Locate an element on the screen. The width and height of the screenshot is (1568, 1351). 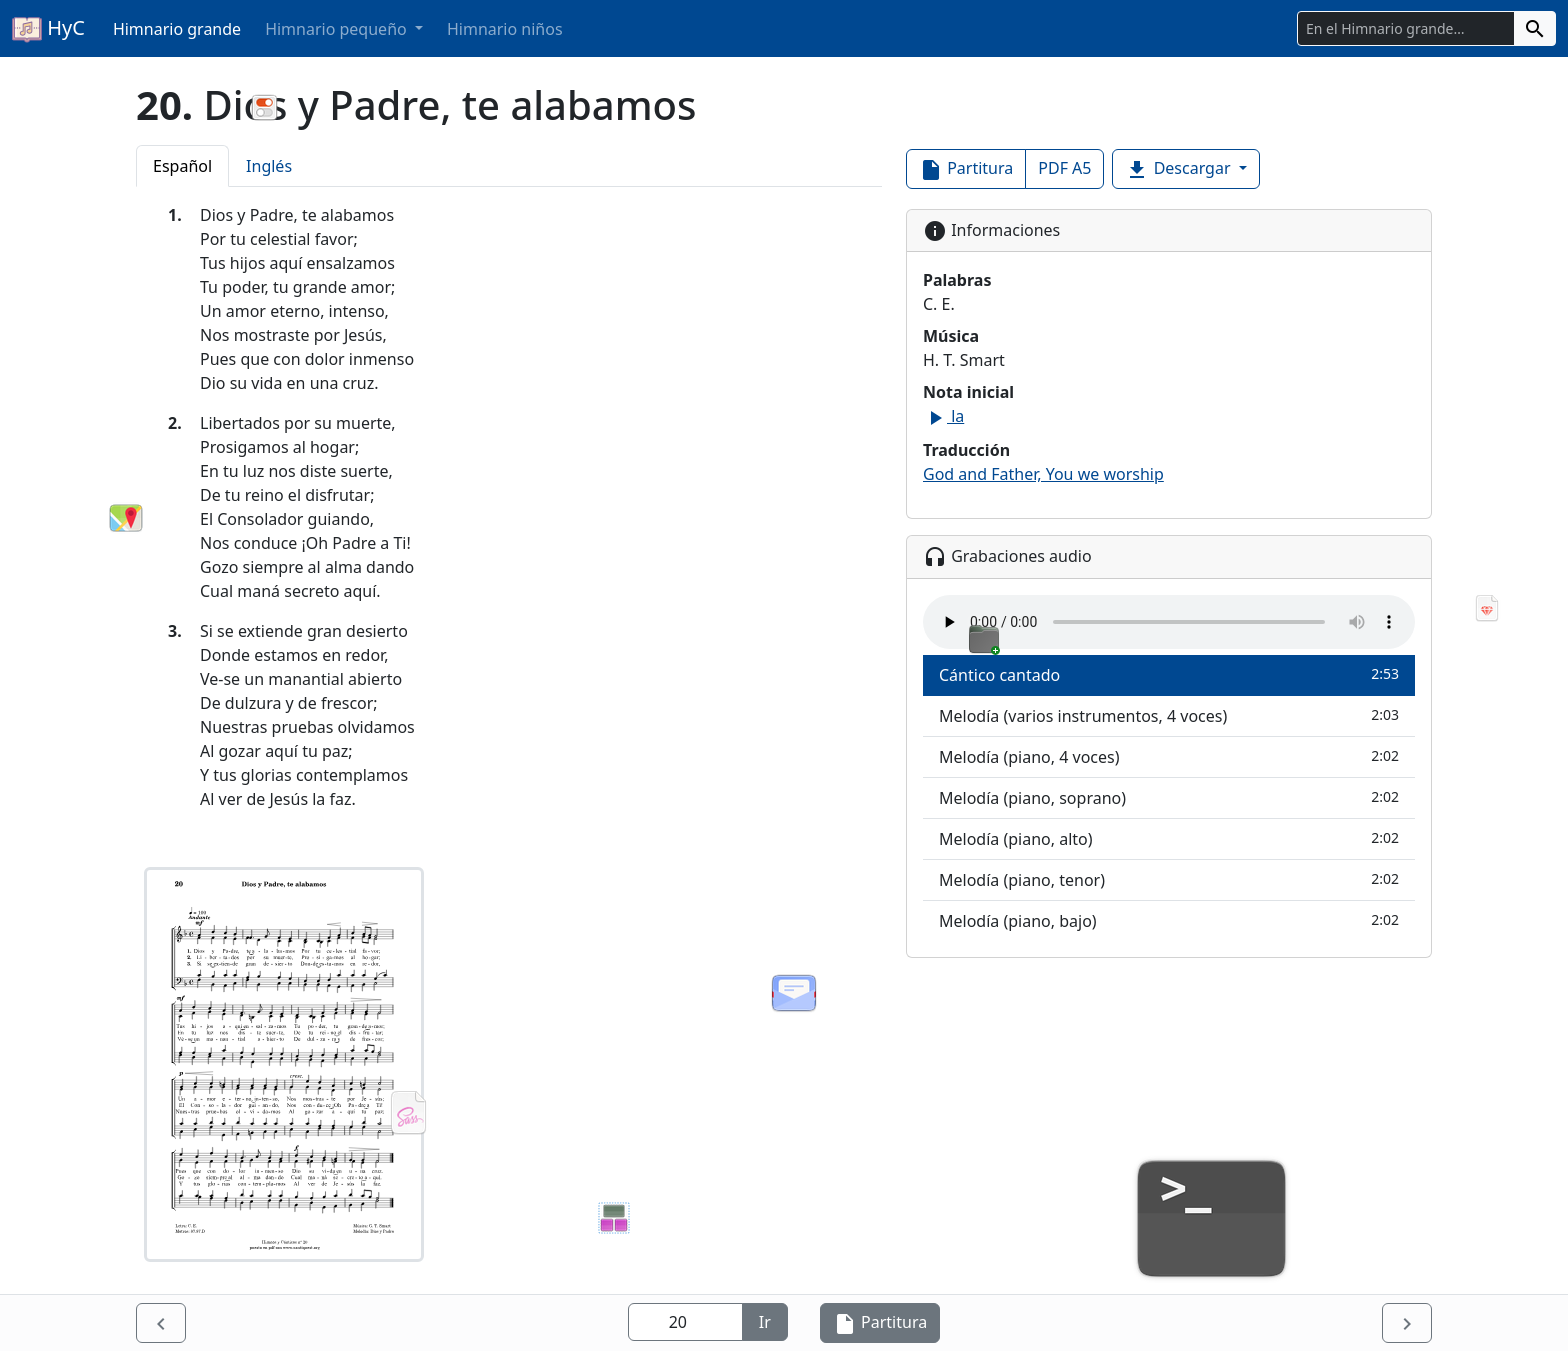
open desktop preferences or settings is located at coordinates (264, 107).